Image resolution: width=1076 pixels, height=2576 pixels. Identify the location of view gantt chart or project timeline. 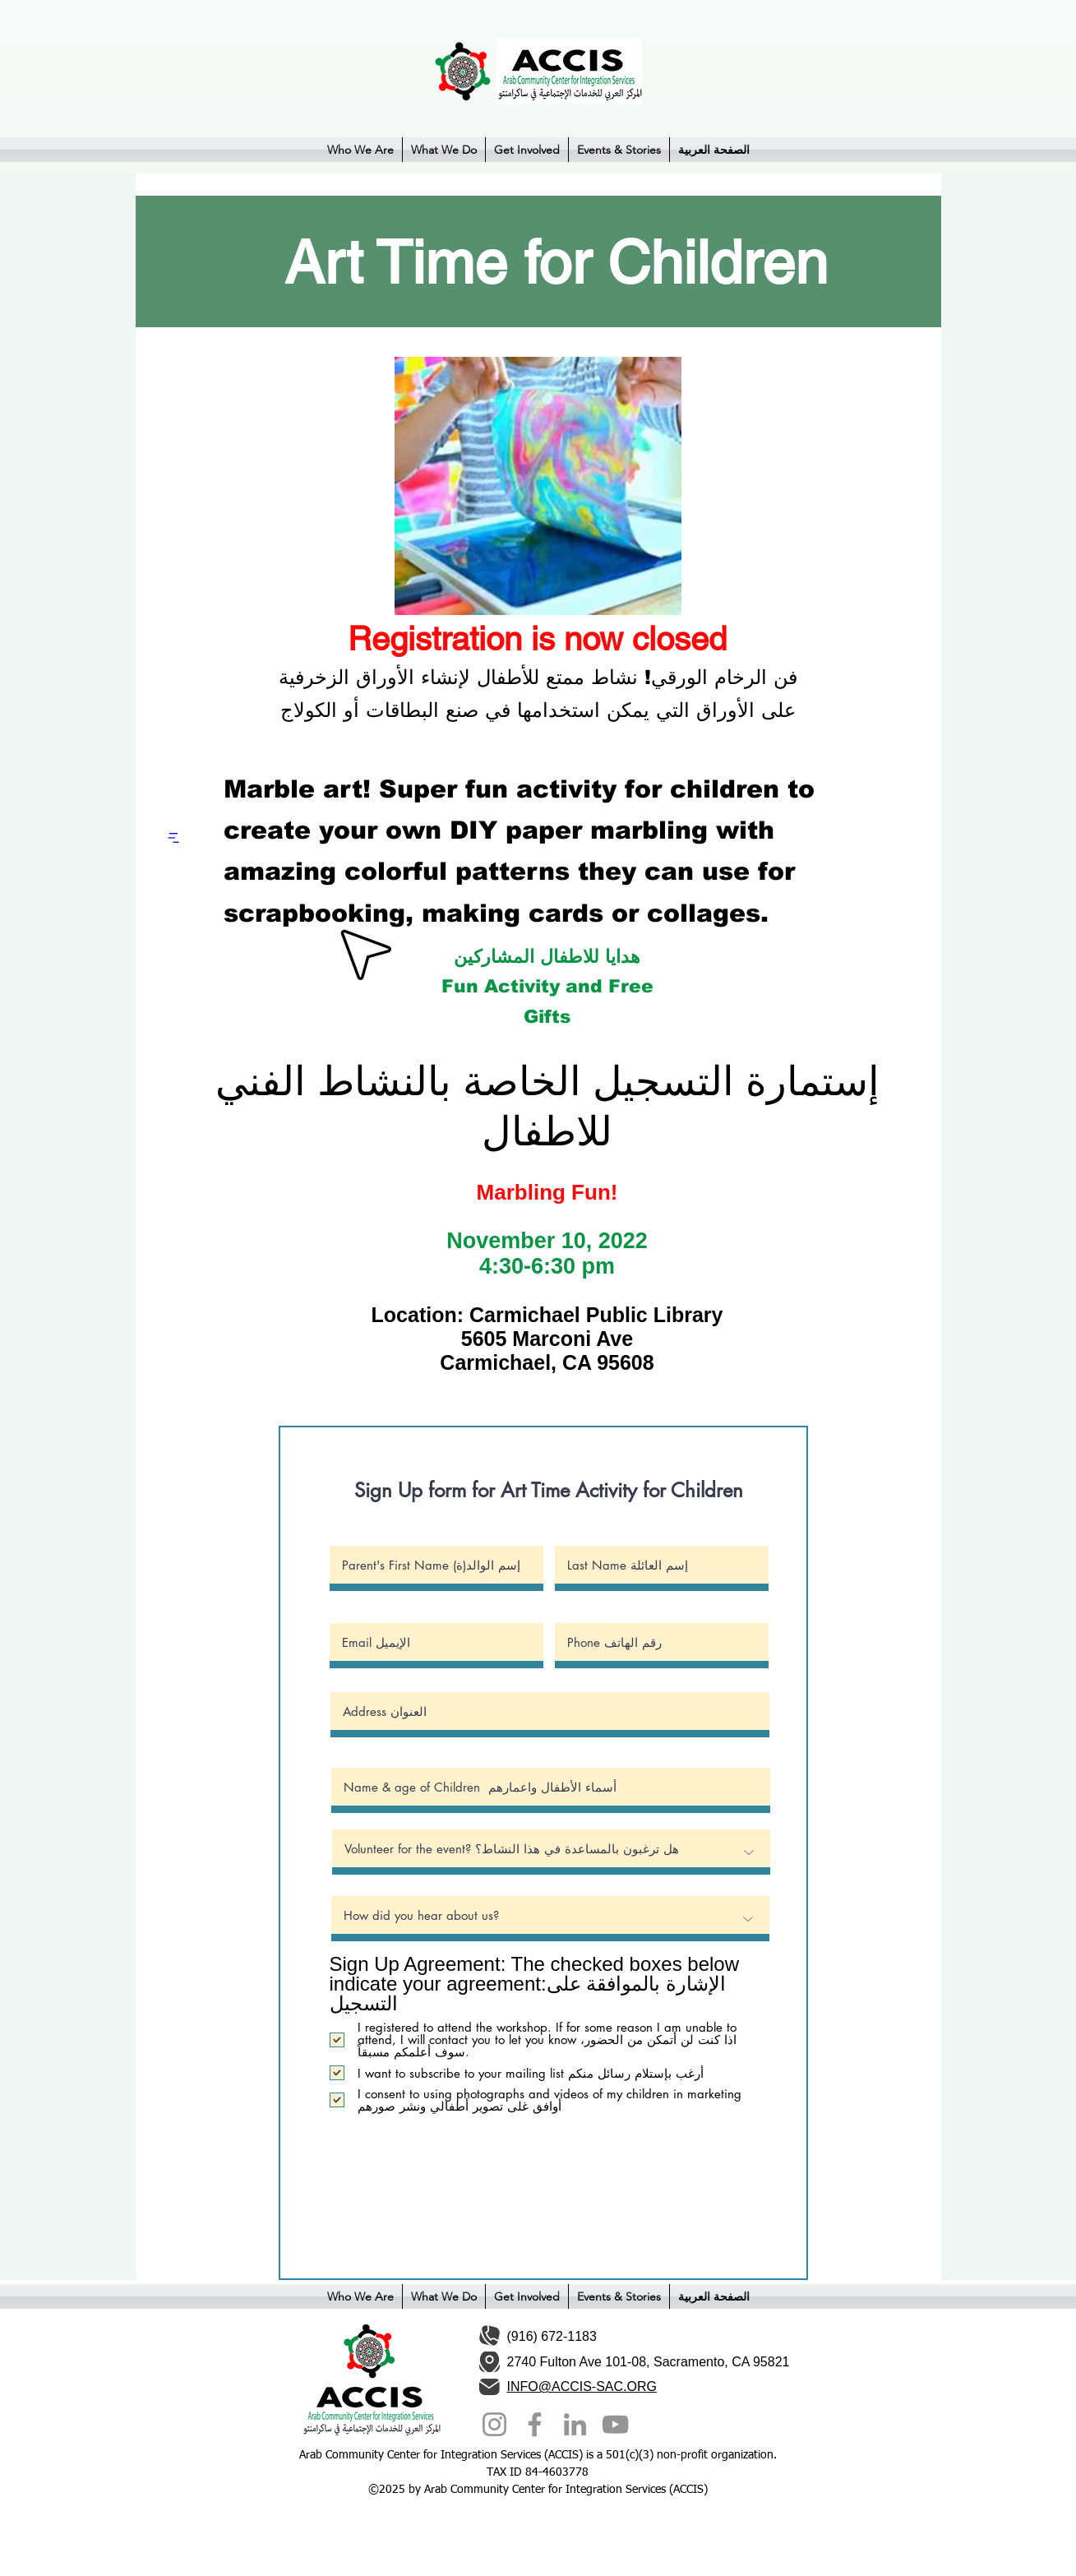
(173, 838).